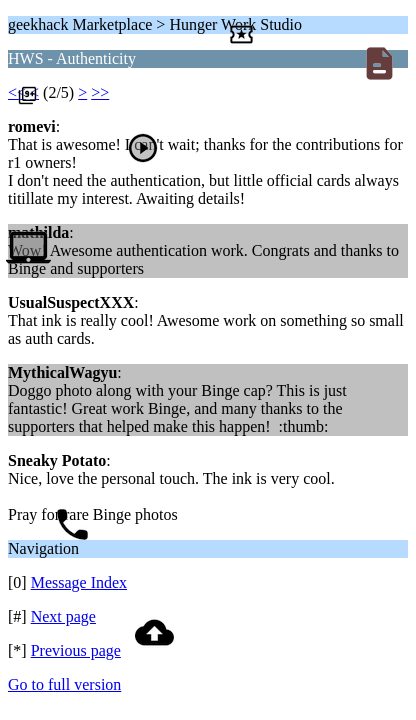  Describe the element at coordinates (28, 248) in the screenshot. I see `switch to desktop or laptop view` at that location.